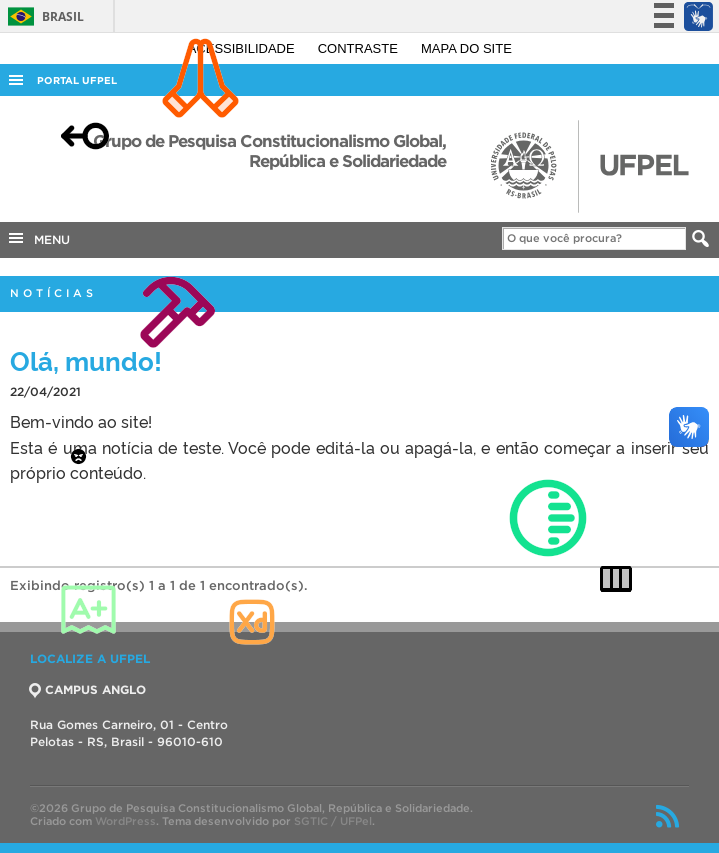 This screenshot has height=853, width=719. Describe the element at coordinates (200, 79) in the screenshot. I see `access prayer or meditation features` at that location.